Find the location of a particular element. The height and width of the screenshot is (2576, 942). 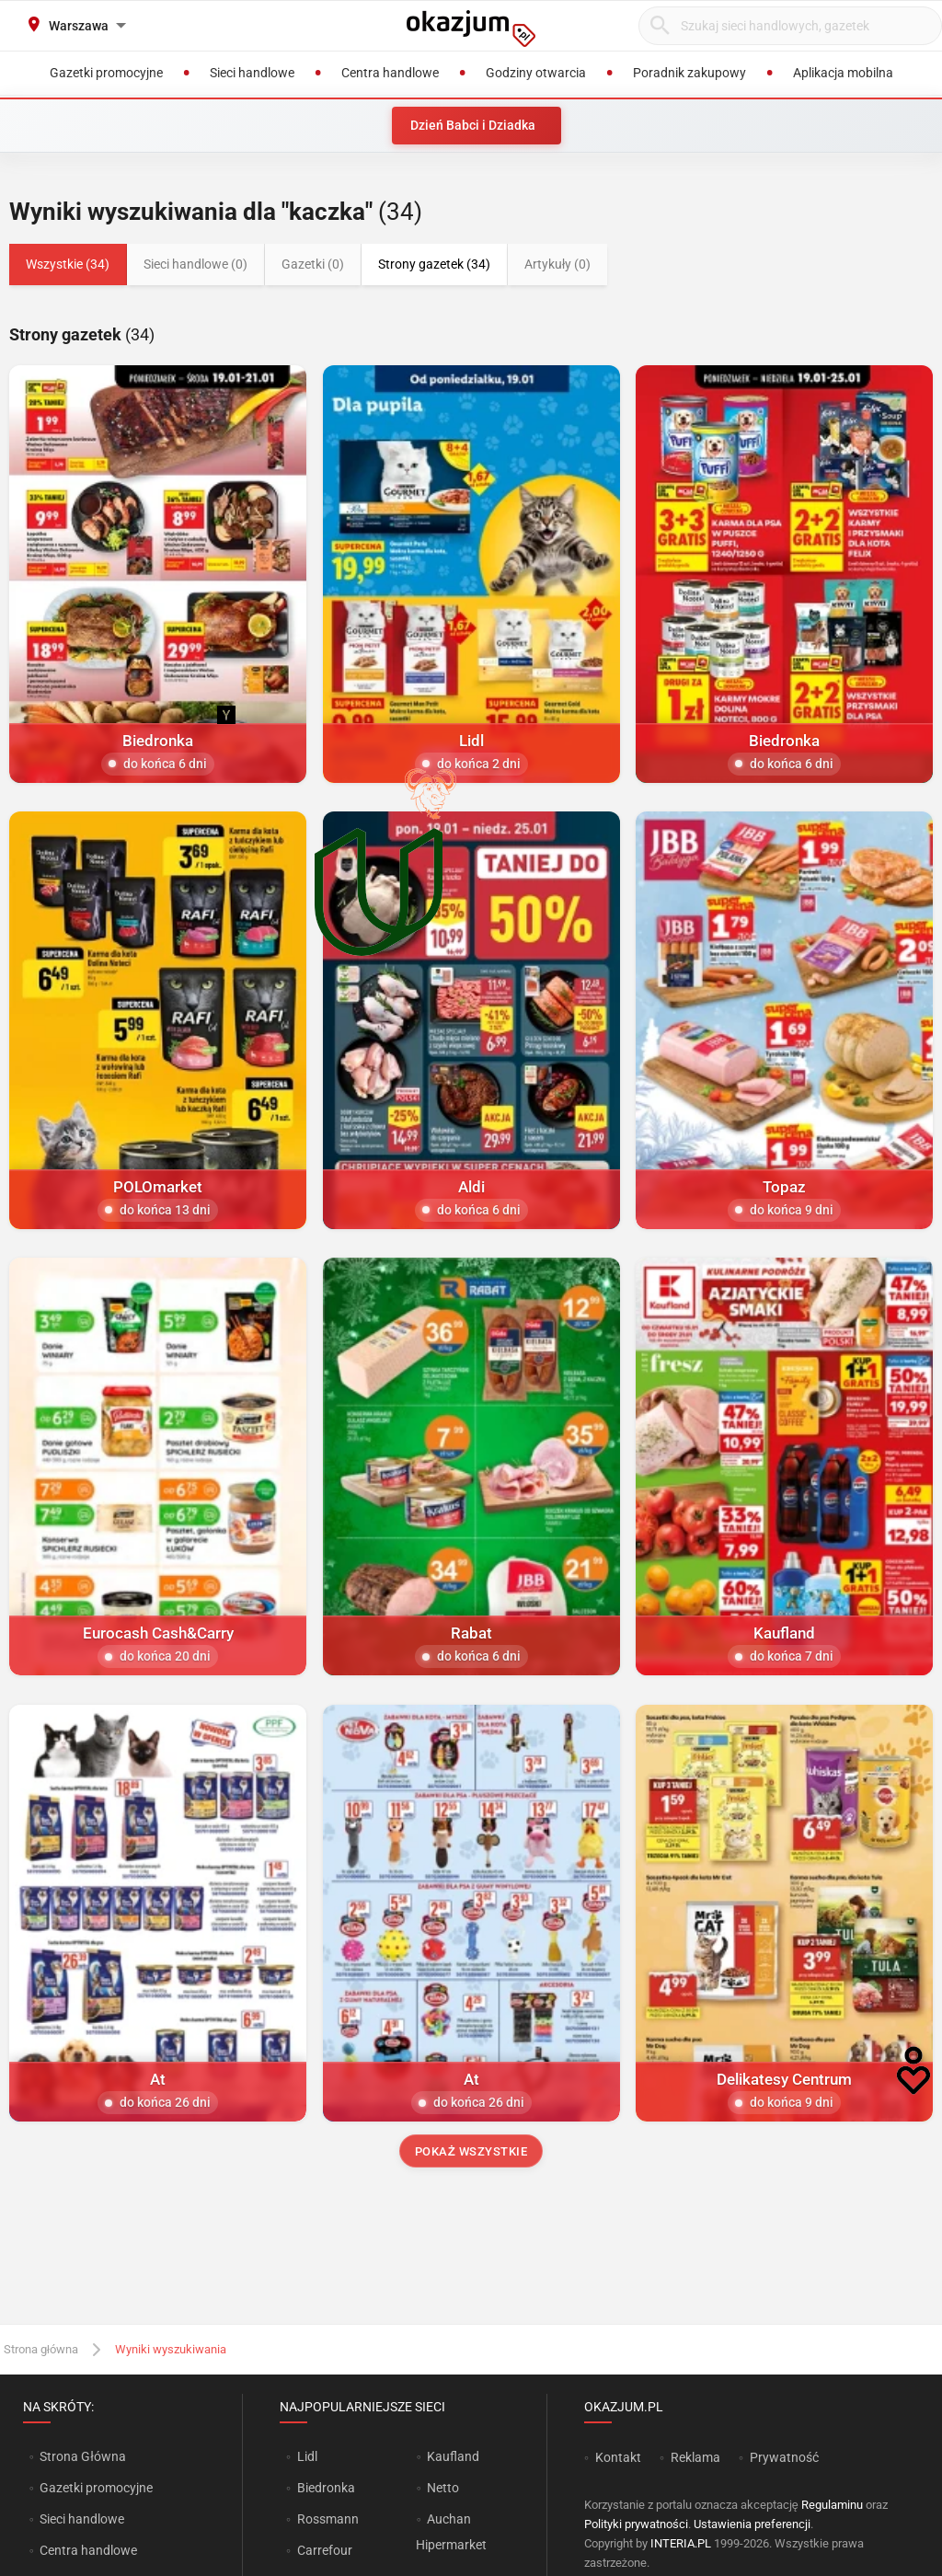

gnu project logo is located at coordinates (431, 794).